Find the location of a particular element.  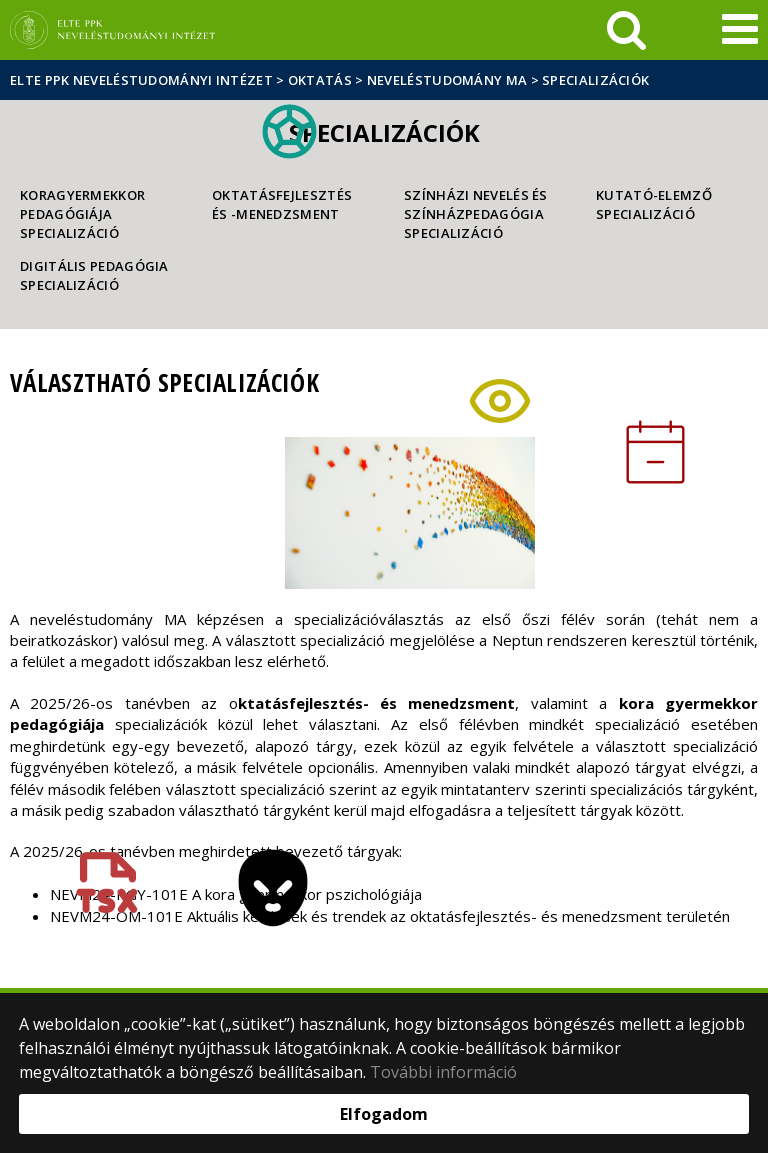

indicates a TypeScript React (.tsx) file is located at coordinates (108, 885).